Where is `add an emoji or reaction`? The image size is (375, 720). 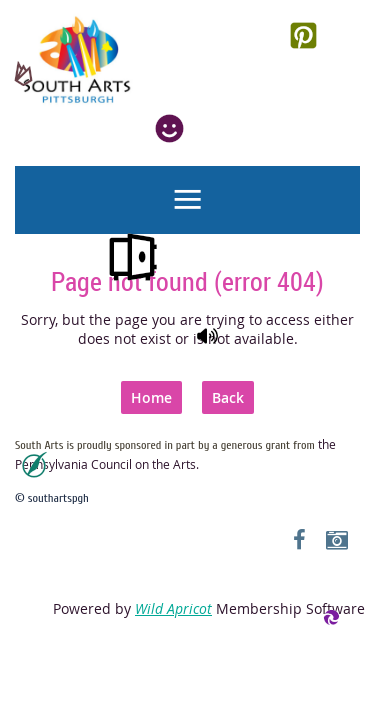 add an emoji or reaction is located at coordinates (169, 128).